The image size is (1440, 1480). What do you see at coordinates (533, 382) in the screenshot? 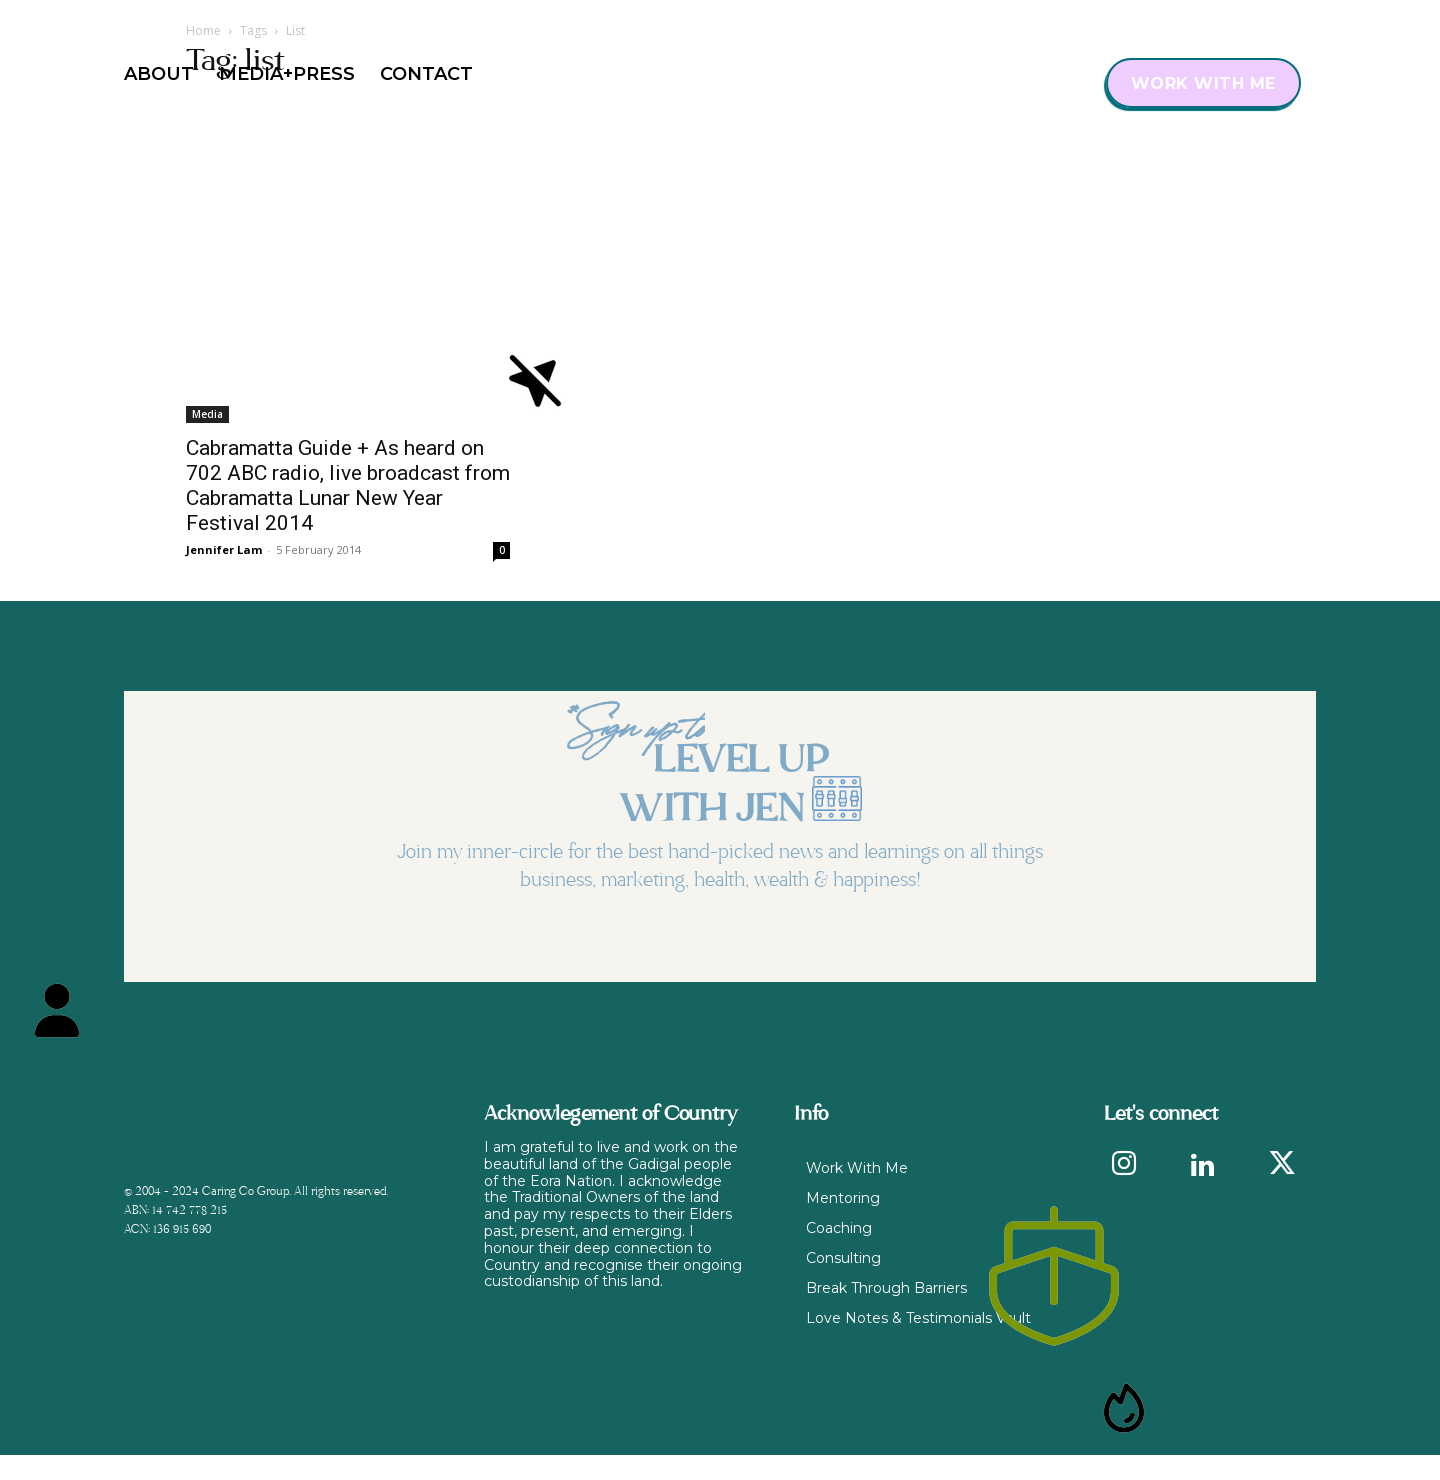
I see `location sharing is currently disabled` at bounding box center [533, 382].